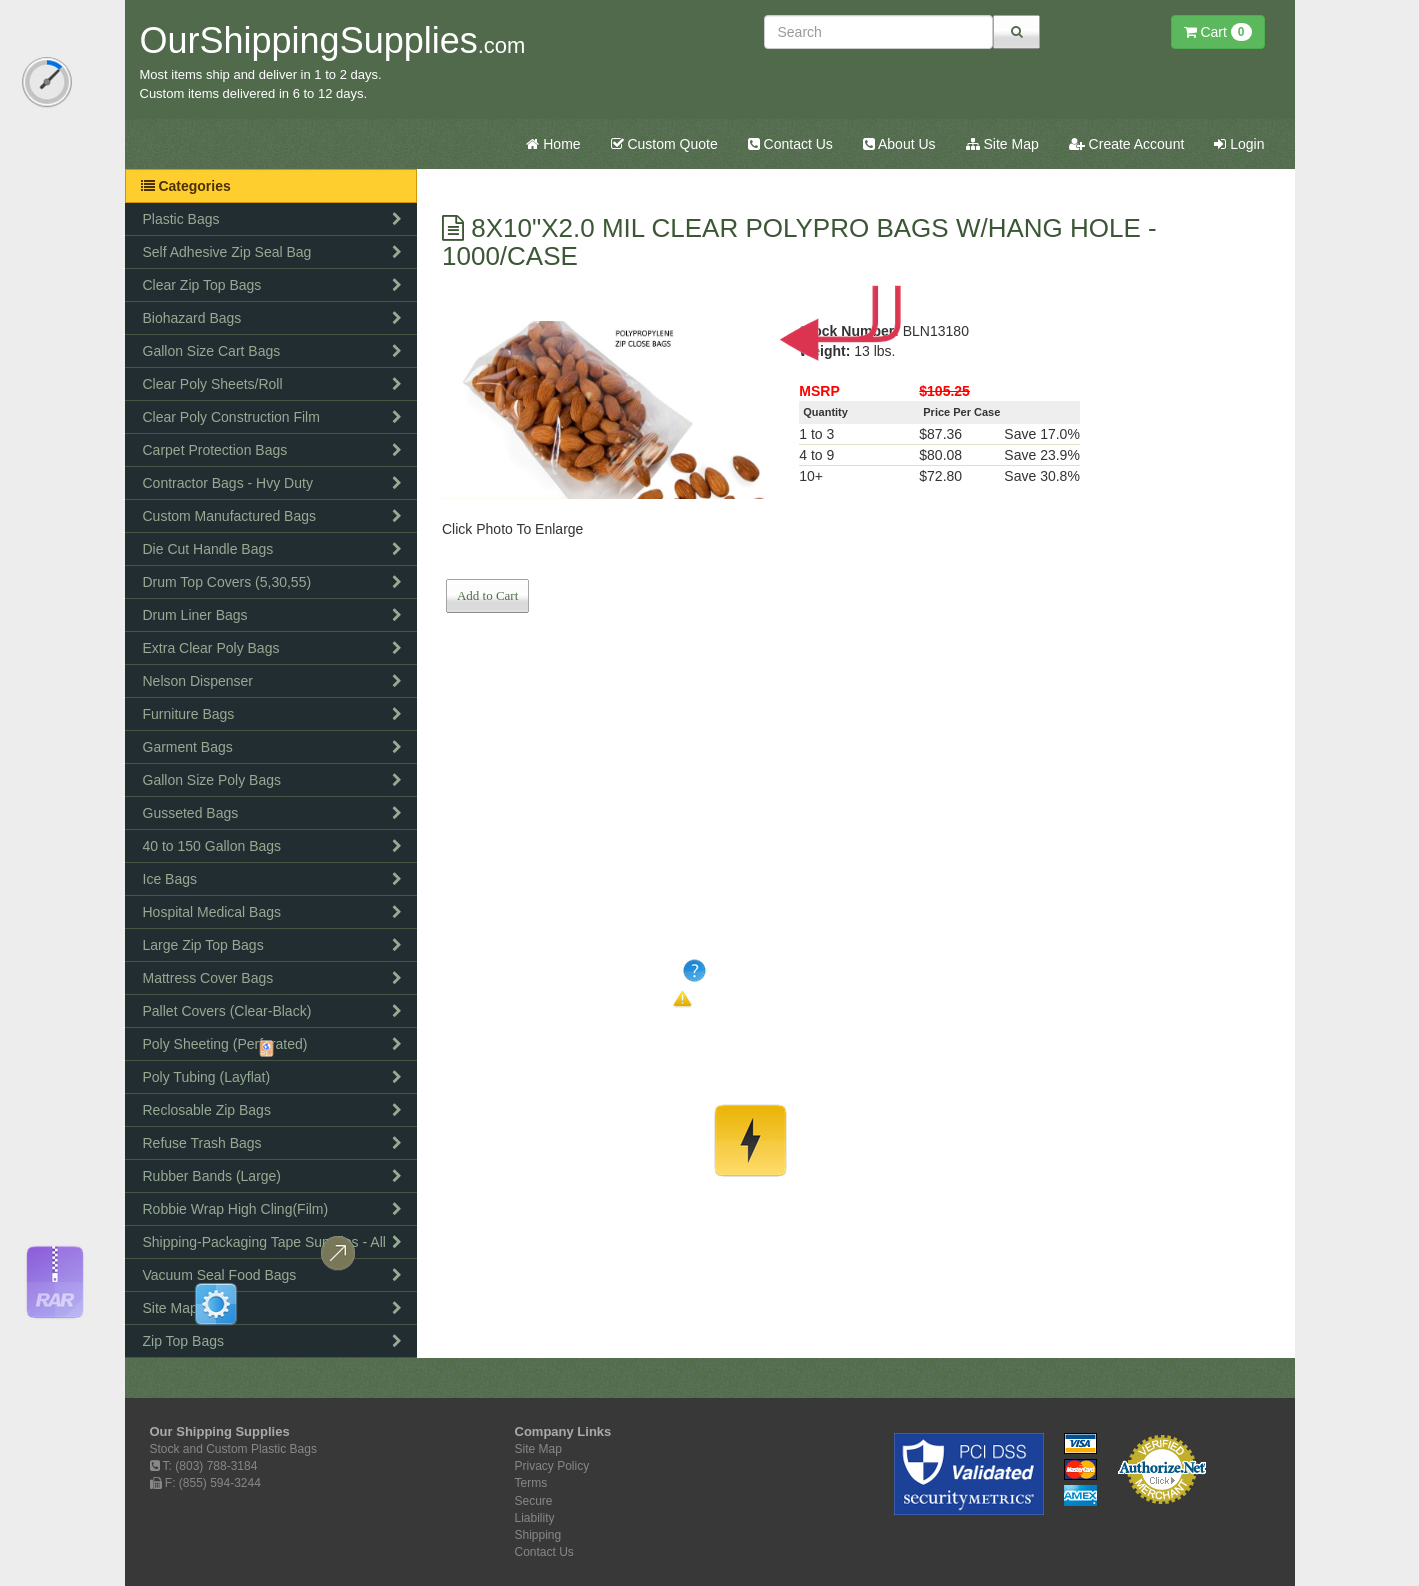 This screenshot has width=1419, height=1586. I want to click on a compressed RAR archive file, so click(55, 1282).